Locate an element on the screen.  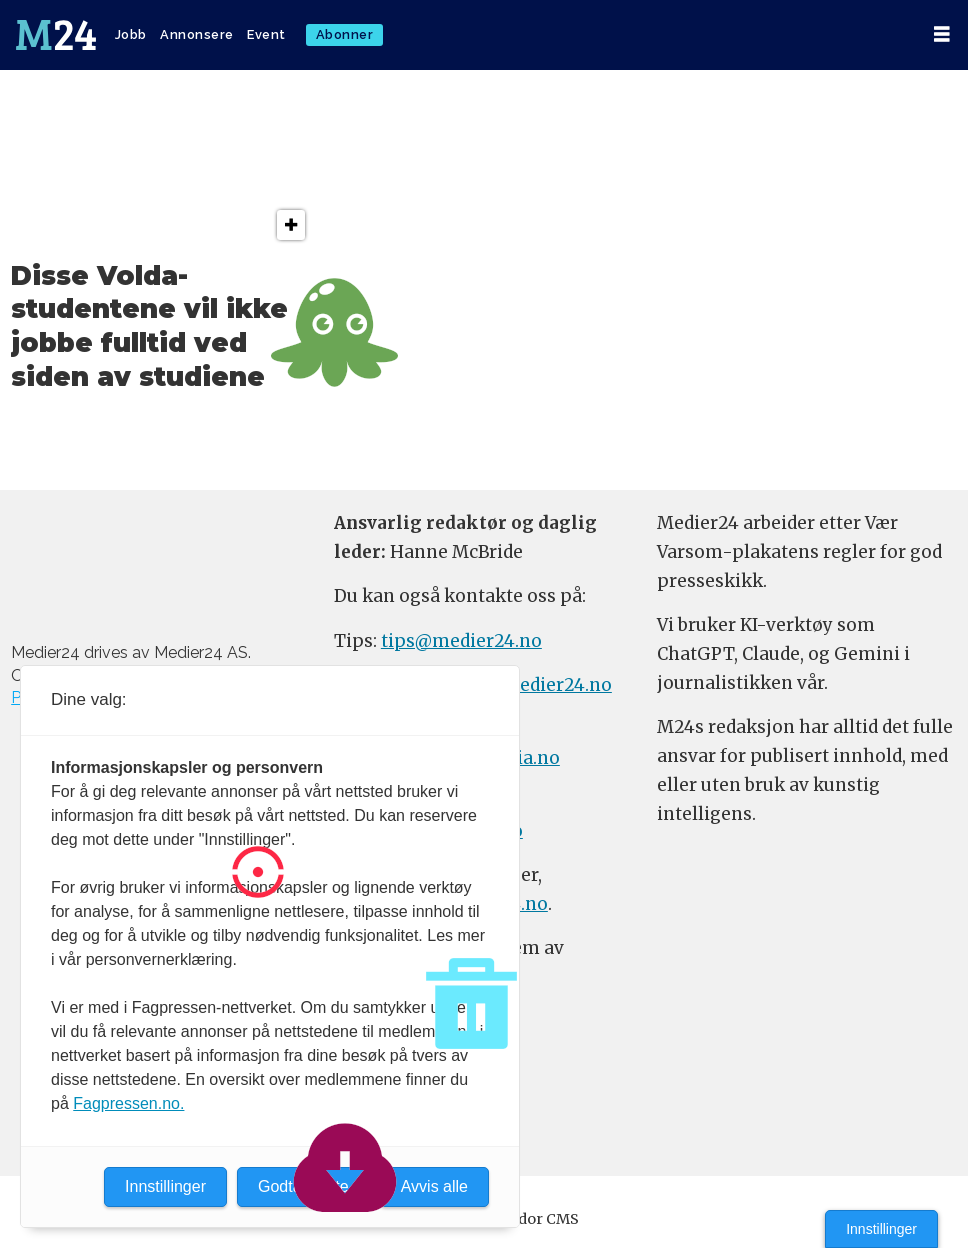
delete selected item is located at coordinates (471, 1003).